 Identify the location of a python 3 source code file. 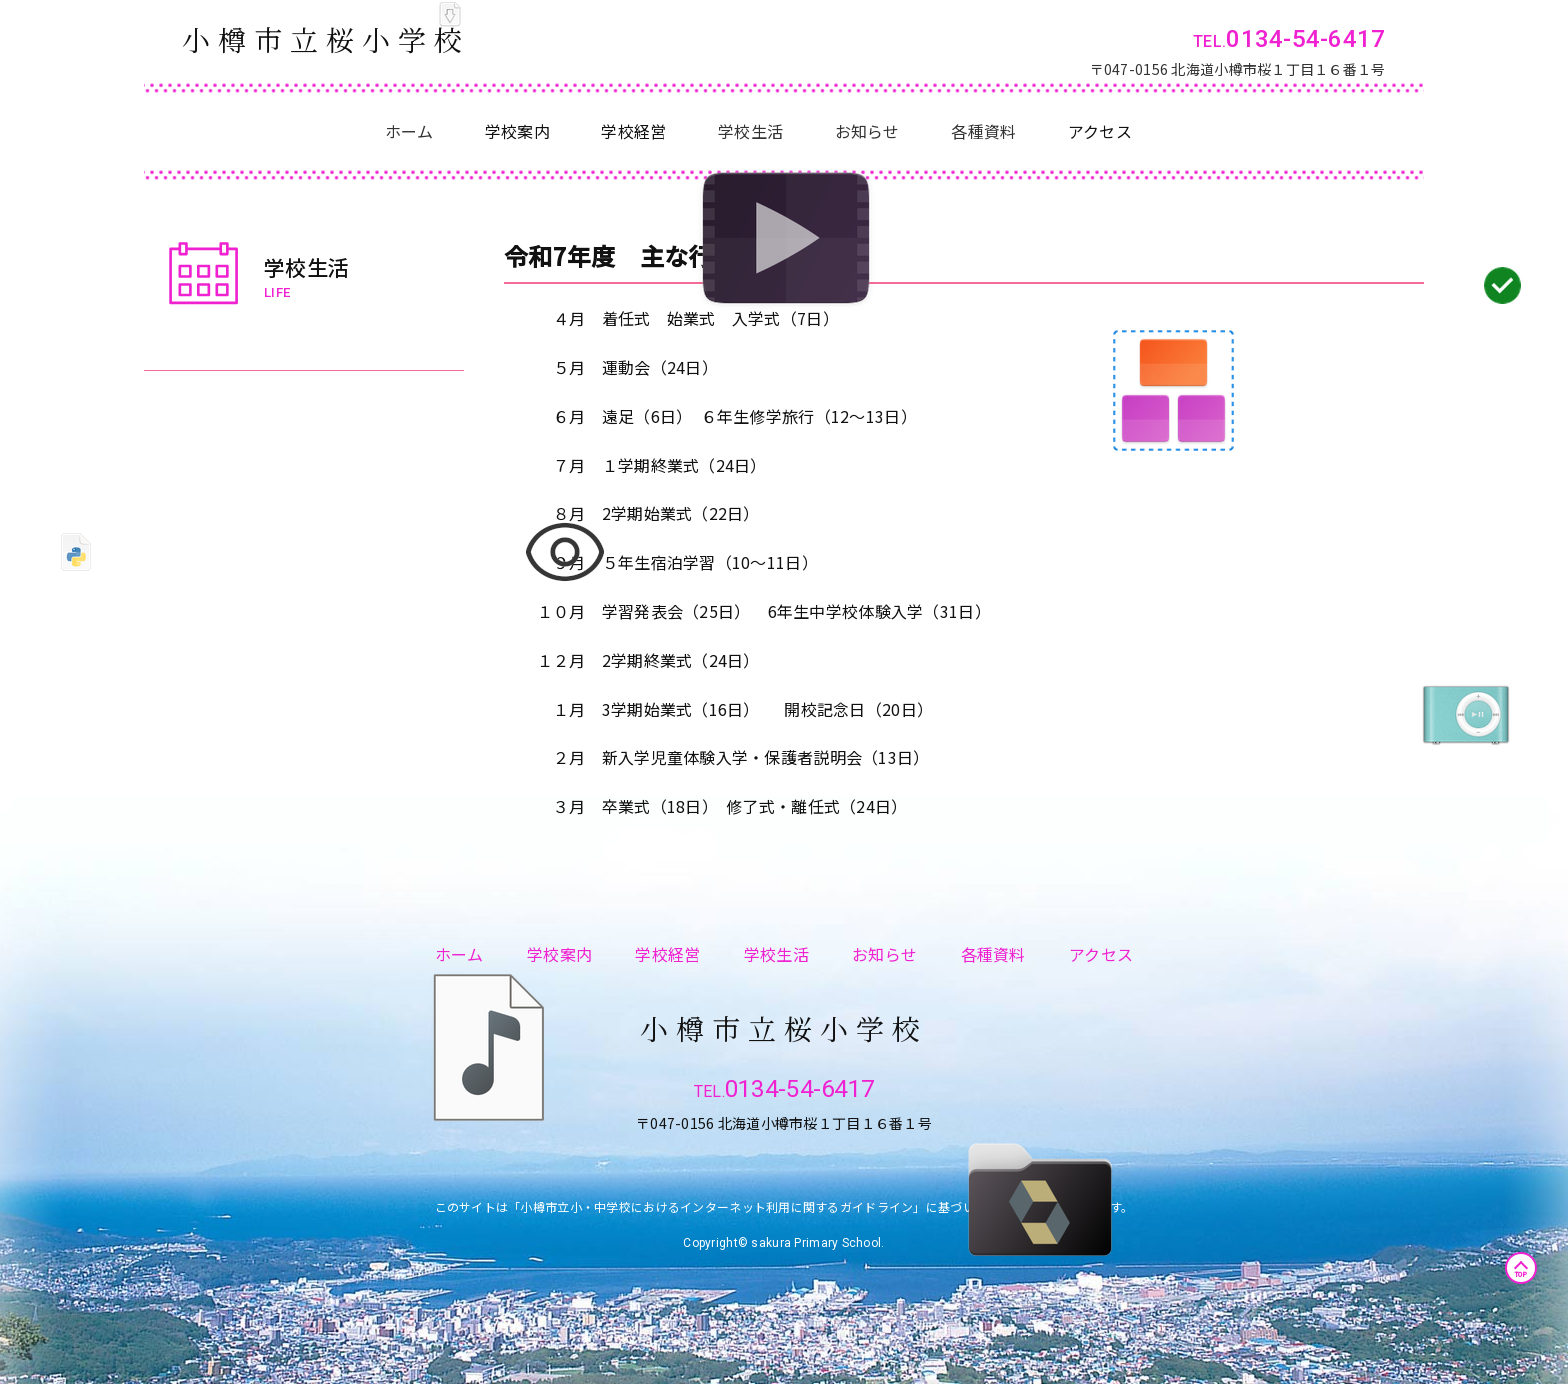
(76, 552).